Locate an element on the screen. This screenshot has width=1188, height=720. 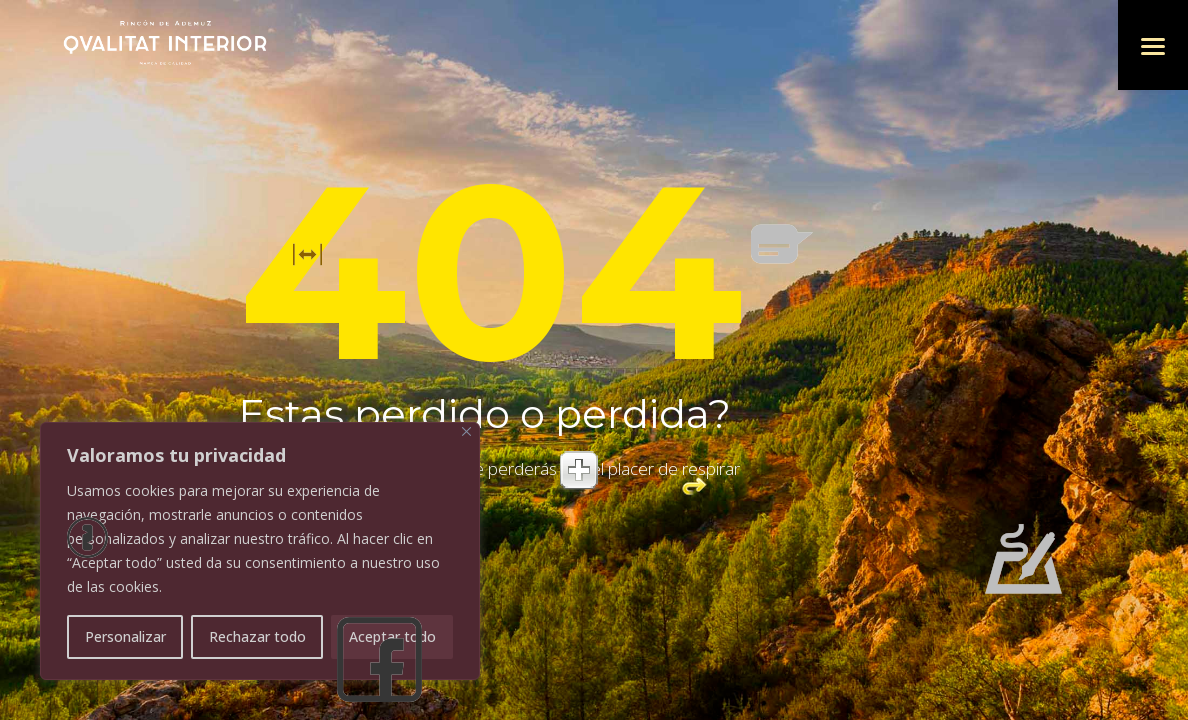
access password manager is located at coordinates (87, 537).